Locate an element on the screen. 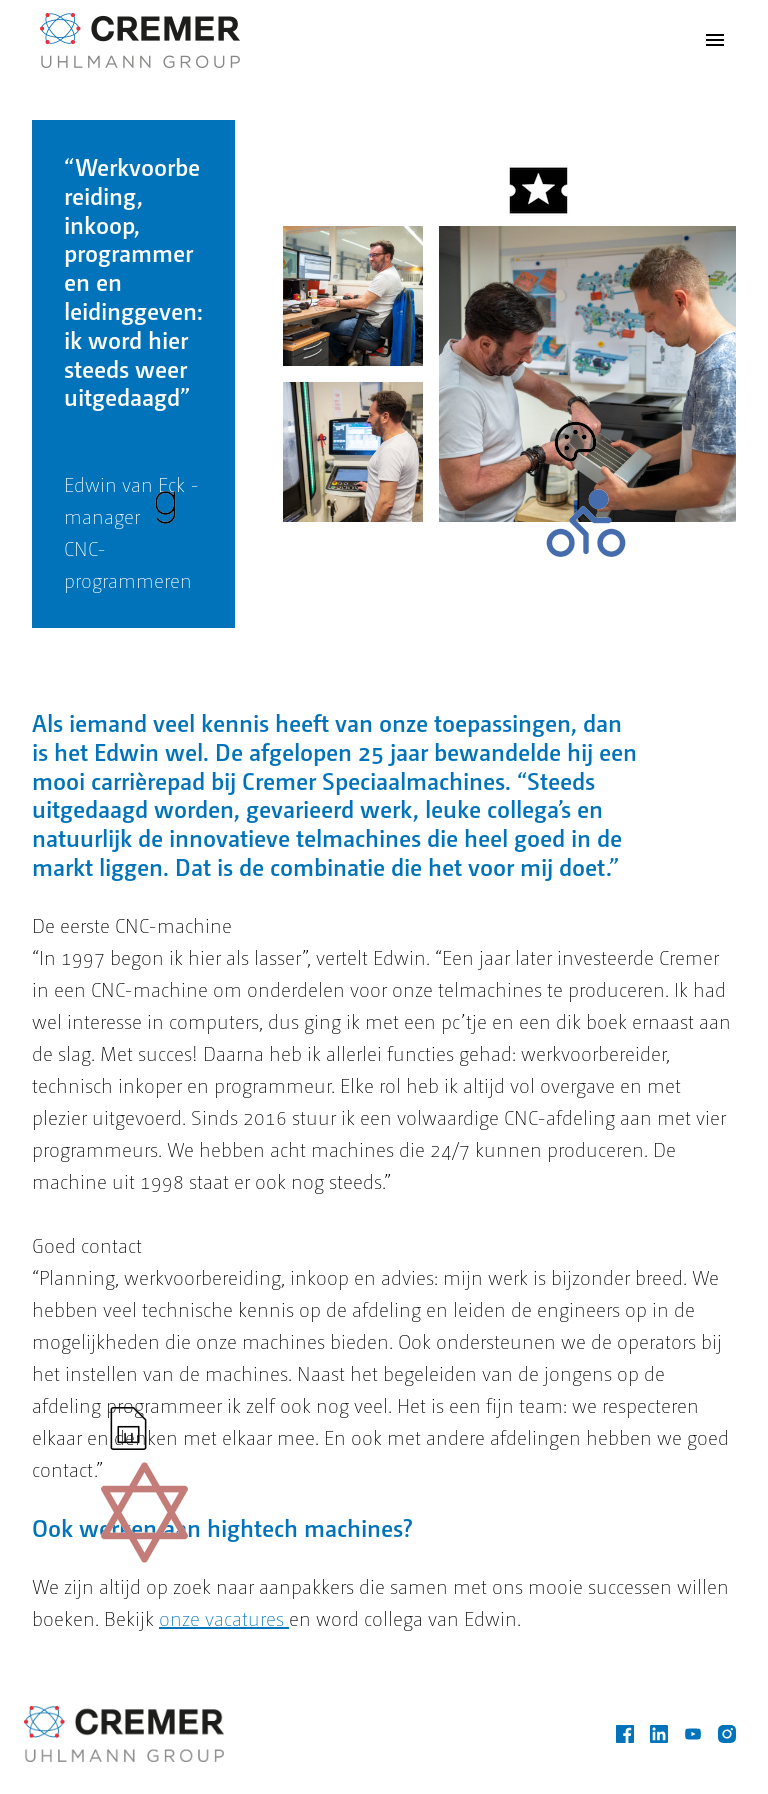 The height and width of the screenshot is (1794, 768). indicates jewish religious content or services is located at coordinates (144, 1512).